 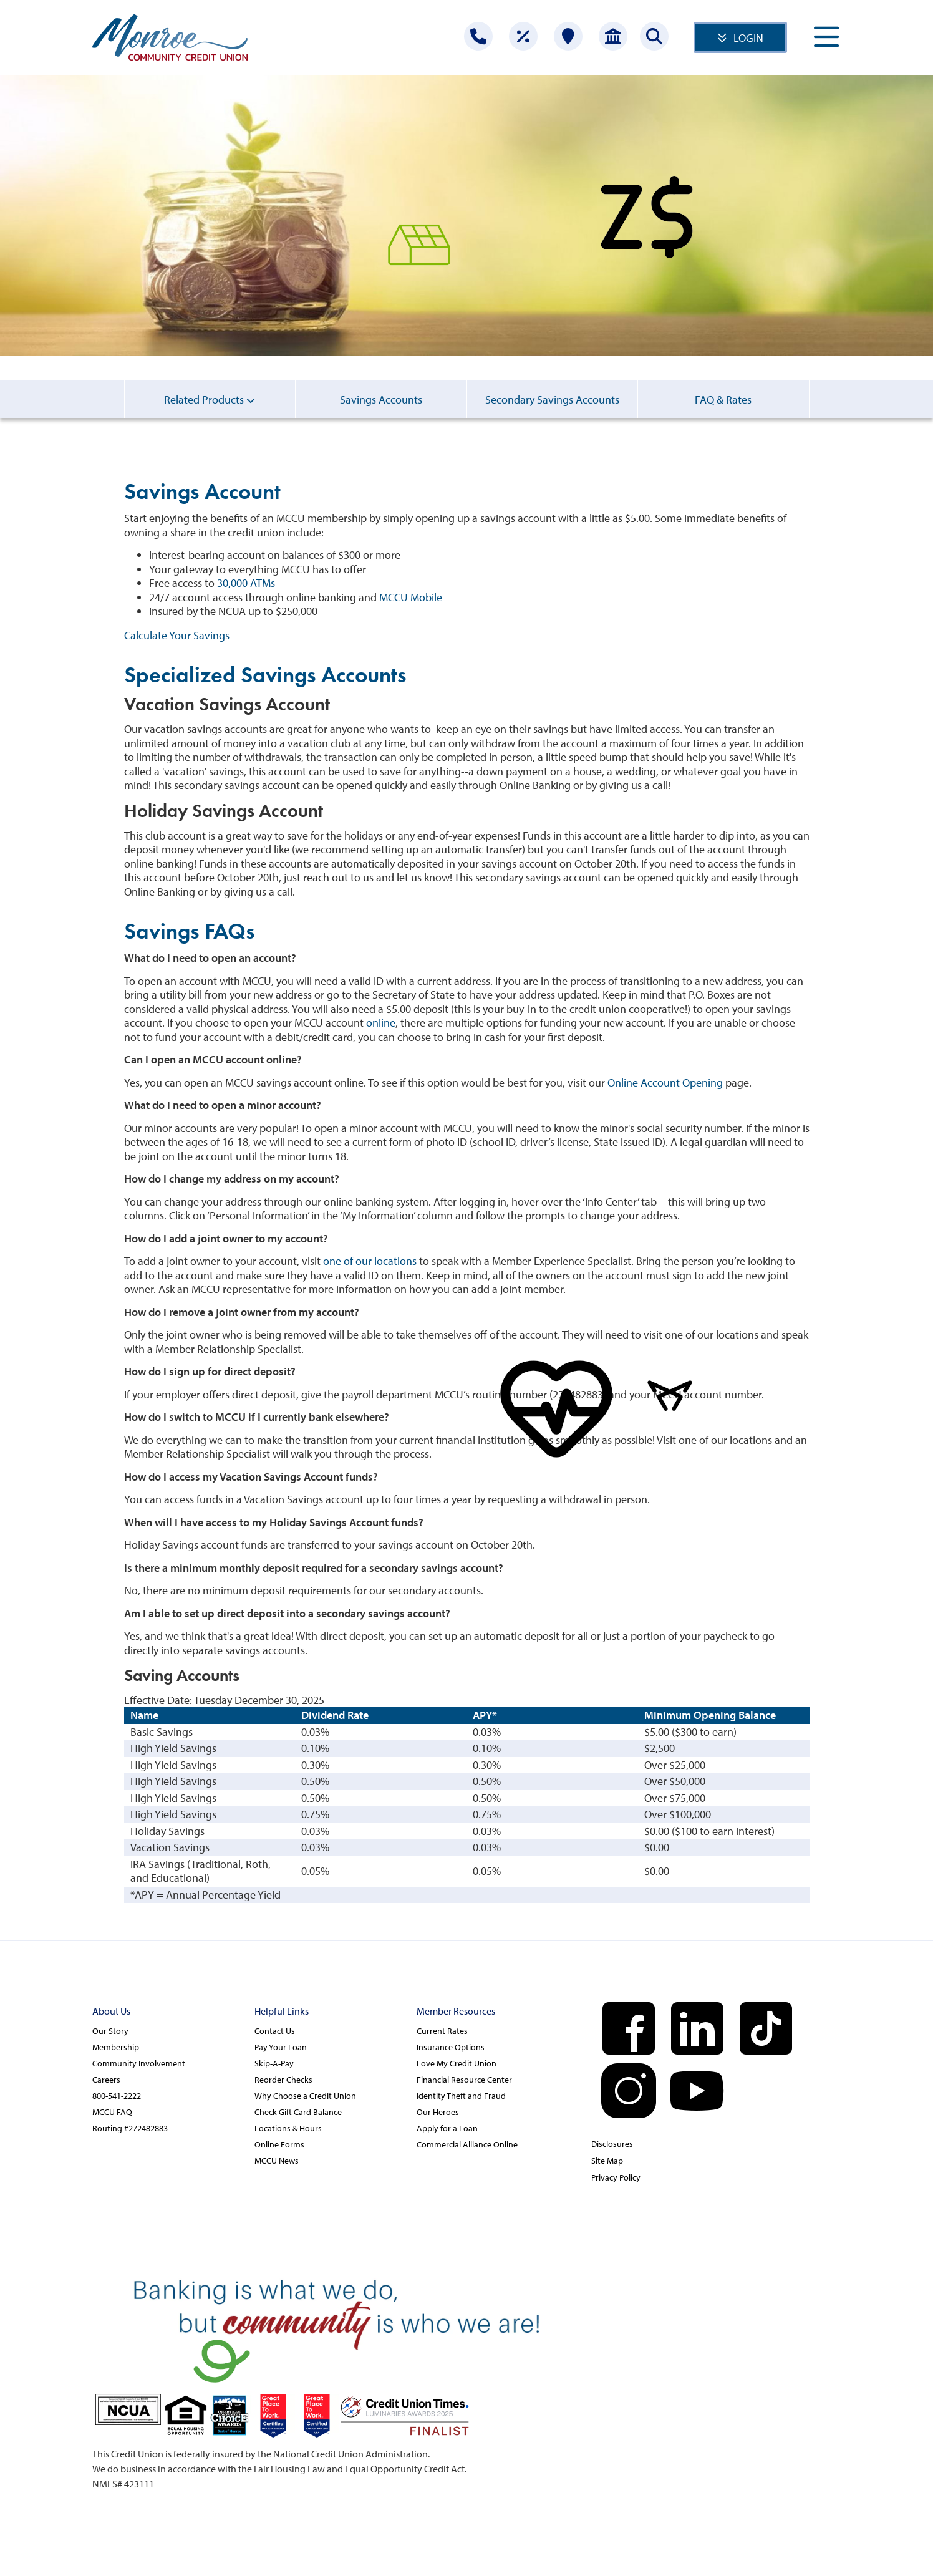 I want to click on view health or fitness tracking data, so click(x=556, y=1407).